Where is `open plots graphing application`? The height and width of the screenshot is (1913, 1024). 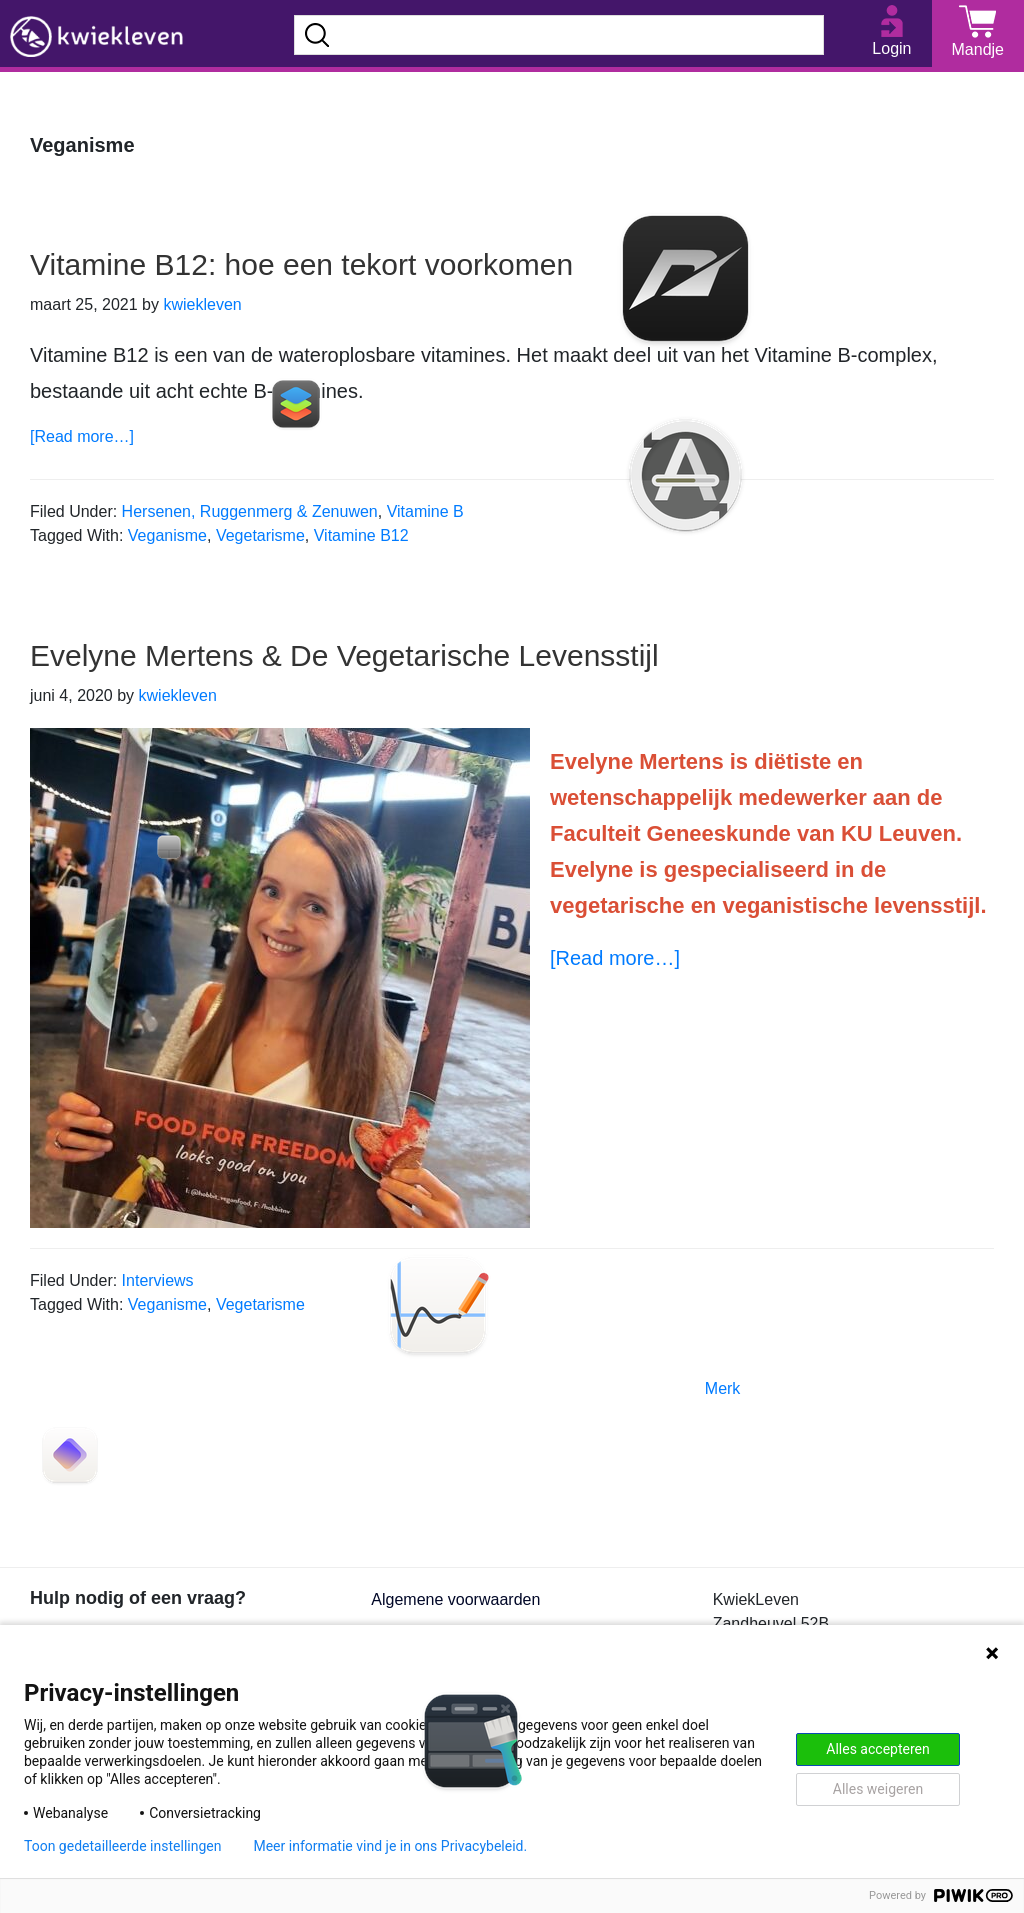 open plots graphing application is located at coordinates (438, 1305).